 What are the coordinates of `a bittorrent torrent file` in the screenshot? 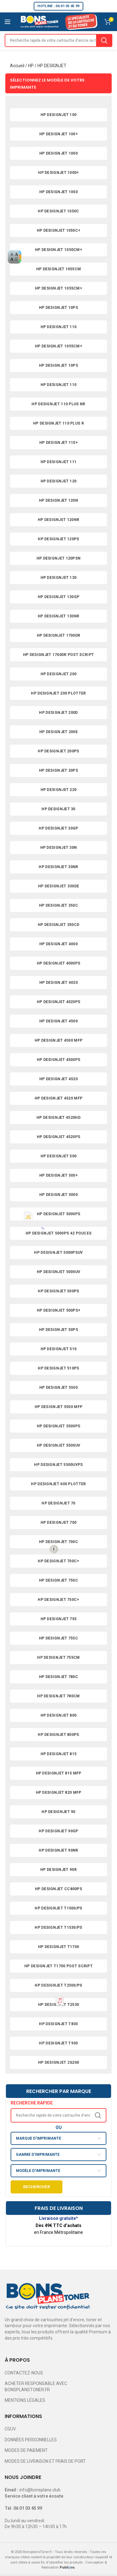 It's located at (43, 1228).